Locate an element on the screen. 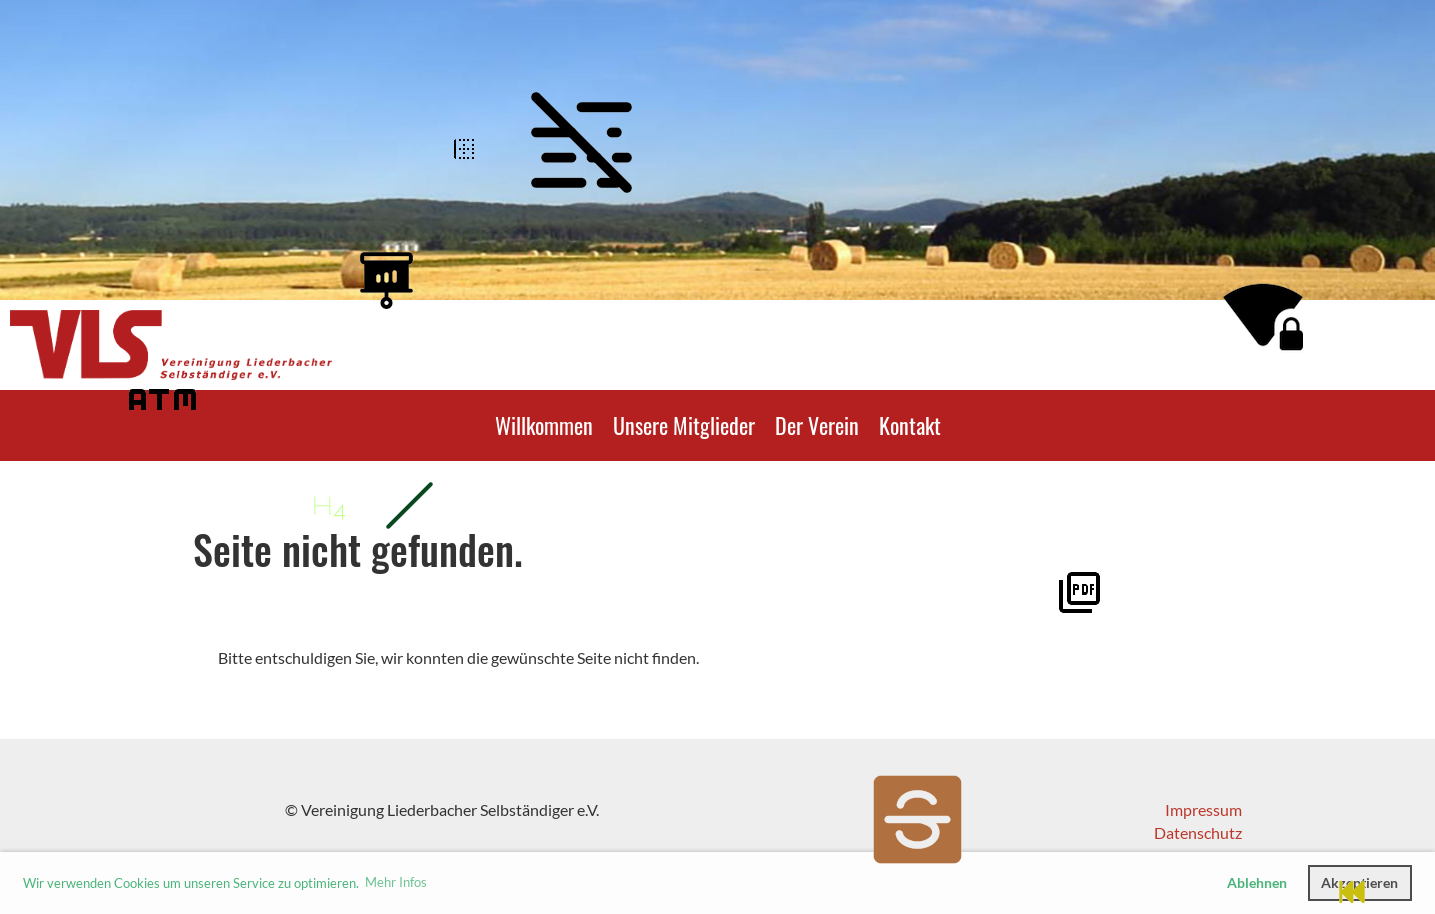  indicates a disabled or unavailable feature is located at coordinates (409, 505).